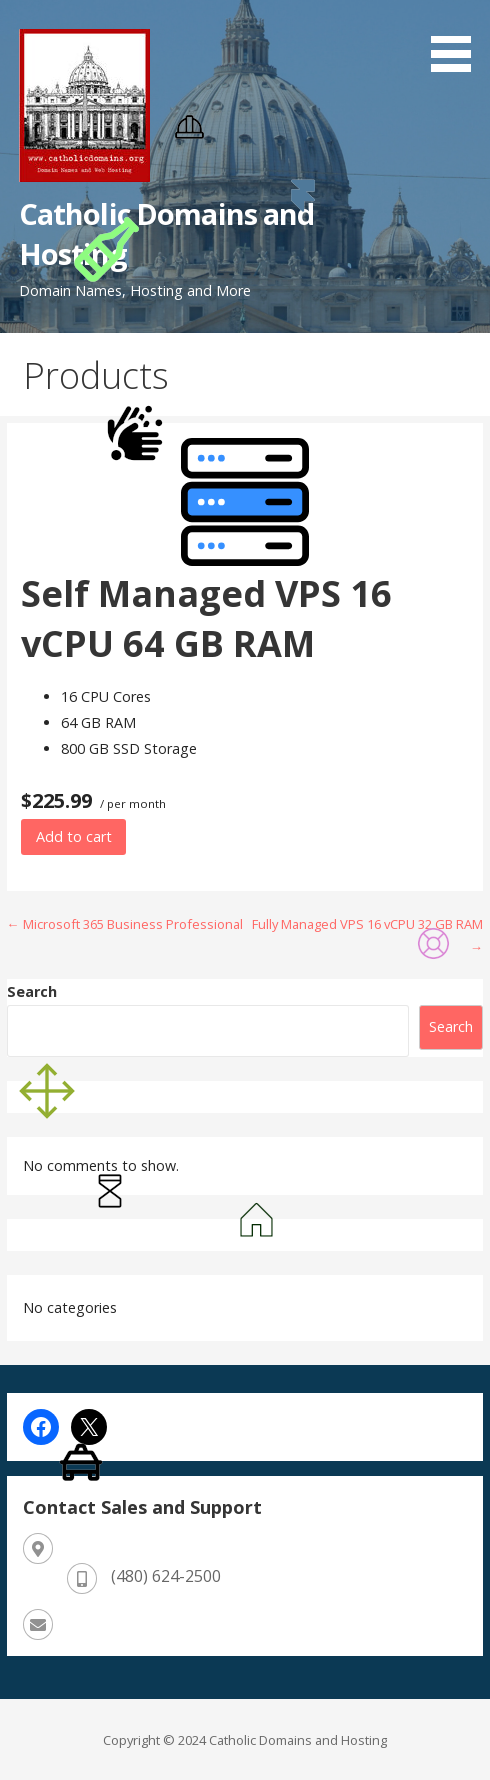  I want to click on navigate to home screen, so click(256, 1220).